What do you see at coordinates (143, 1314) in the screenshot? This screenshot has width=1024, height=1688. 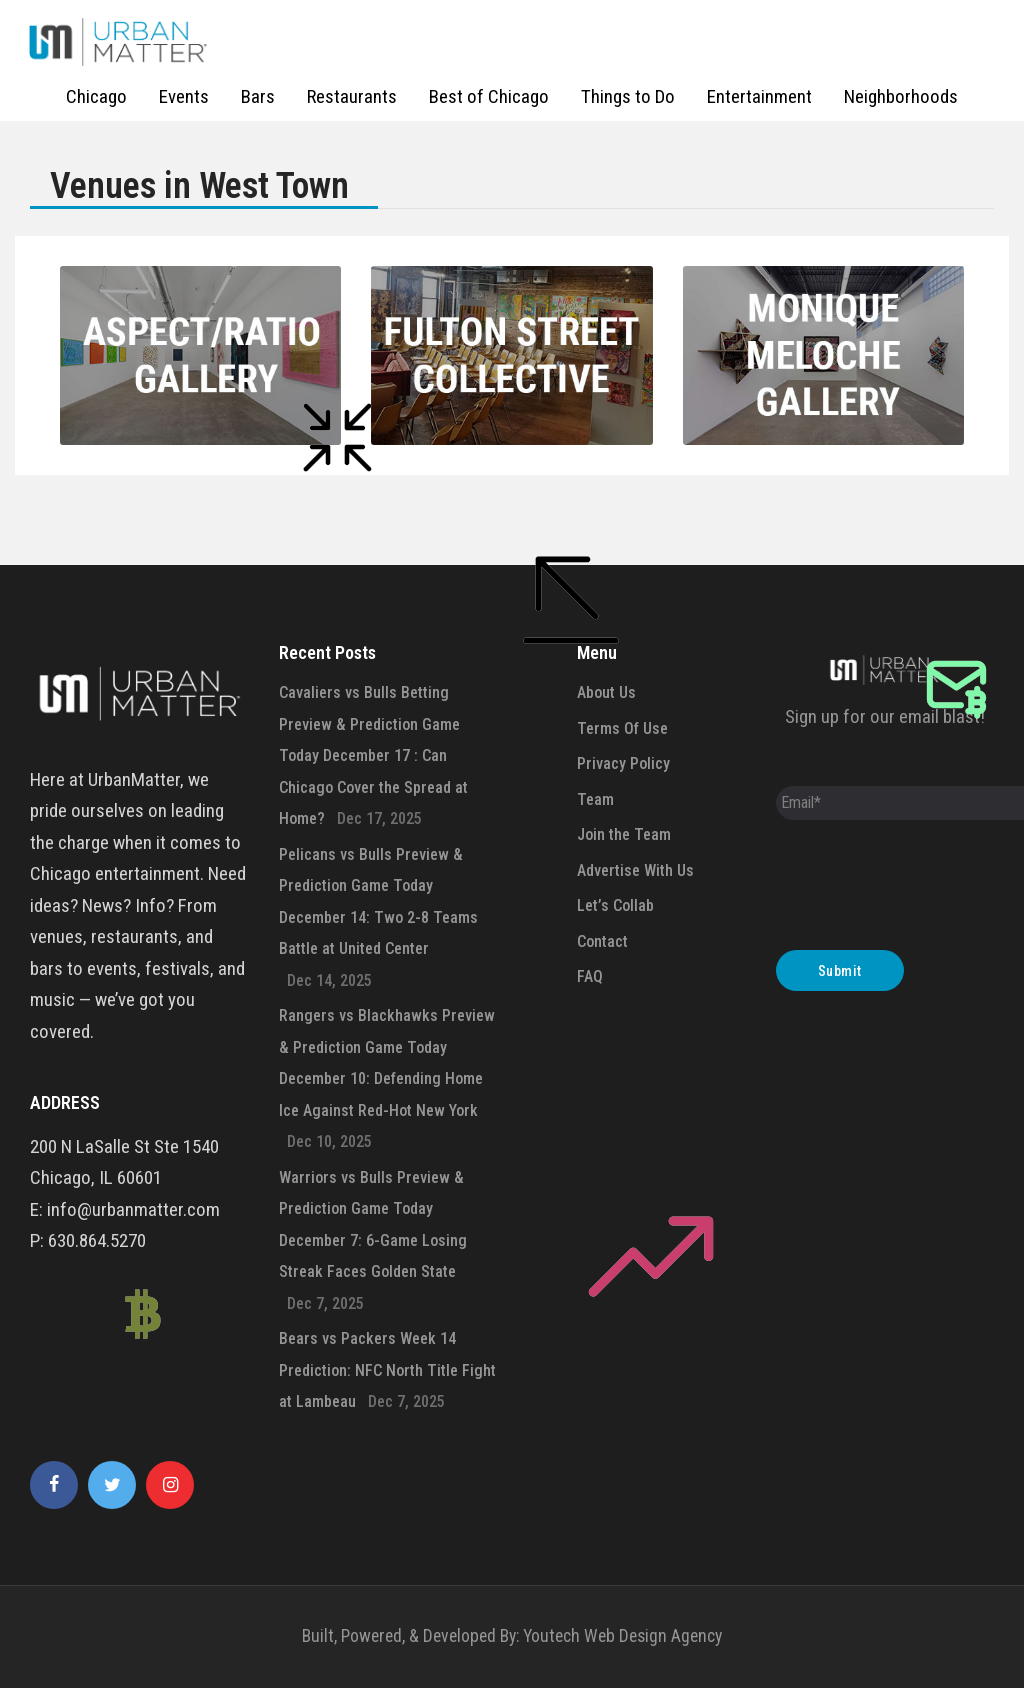 I see `bitcoin cryptocurrency logo` at bounding box center [143, 1314].